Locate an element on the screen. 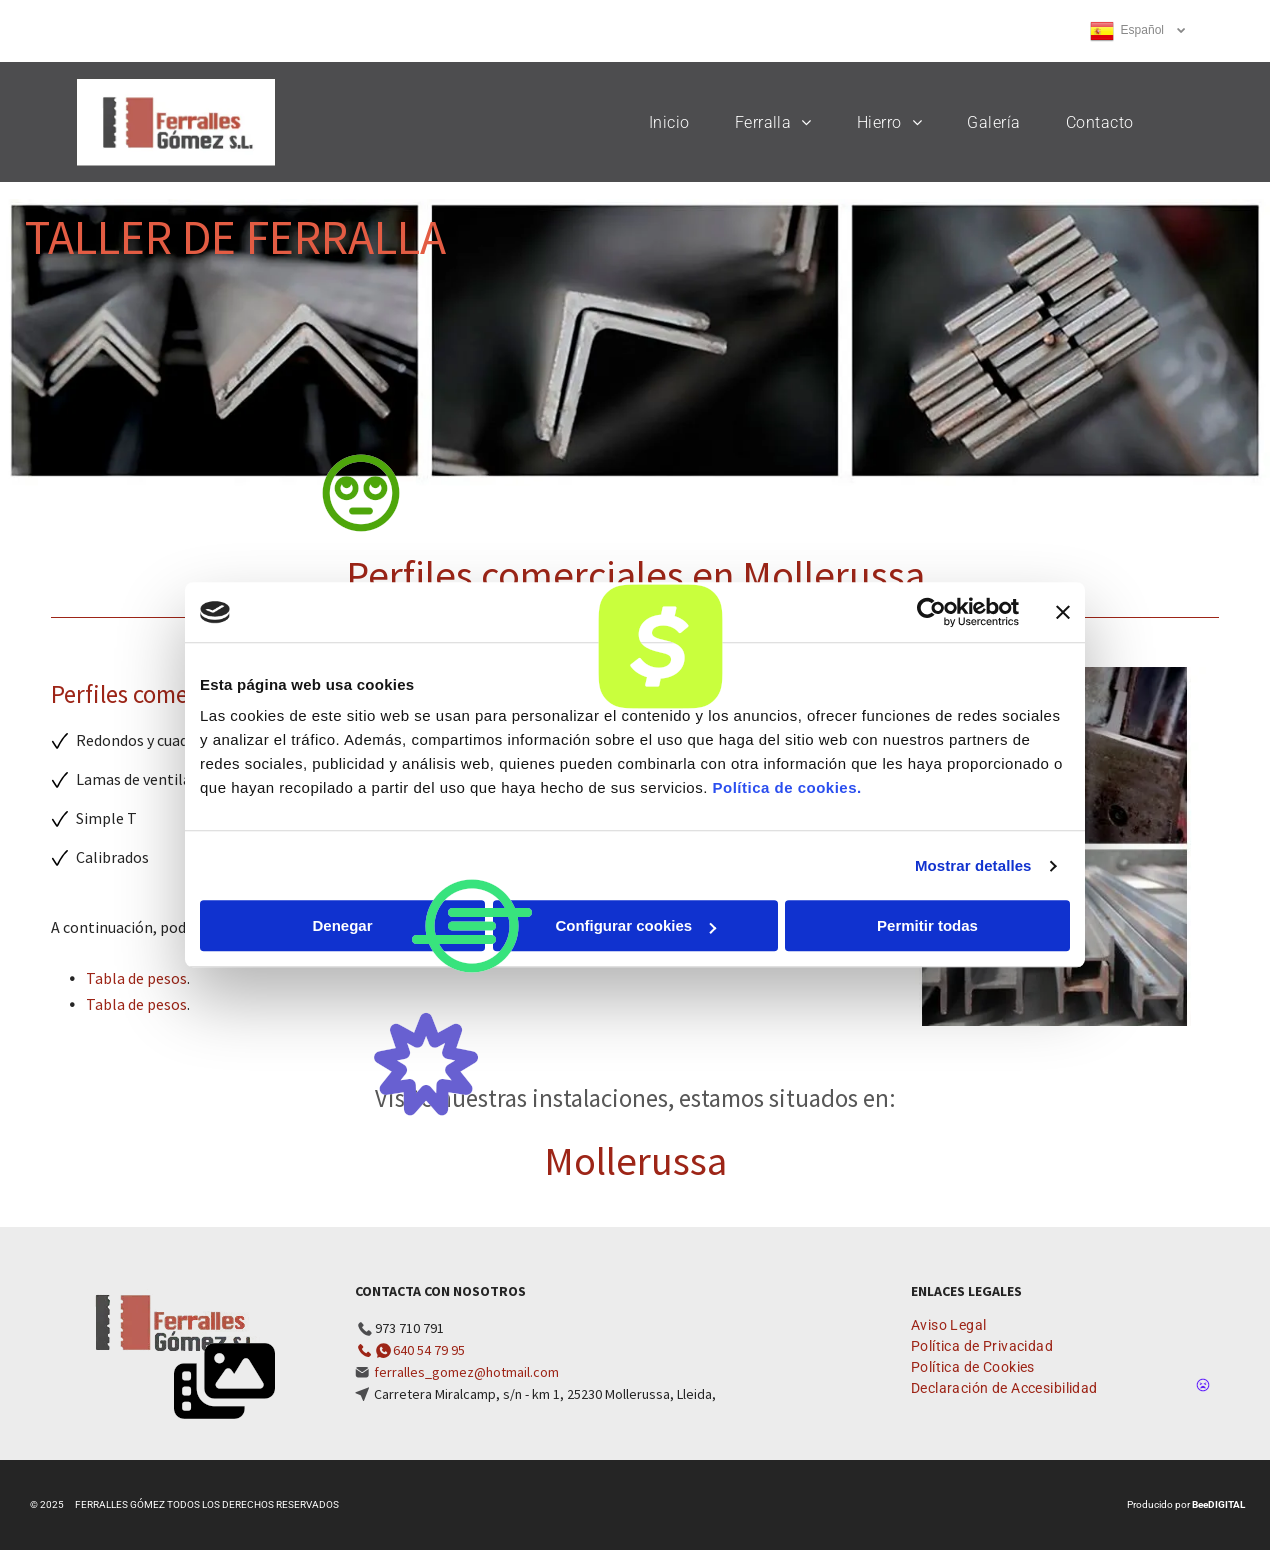  indicates user fatigue or exhaustion status is located at coordinates (1203, 1385).